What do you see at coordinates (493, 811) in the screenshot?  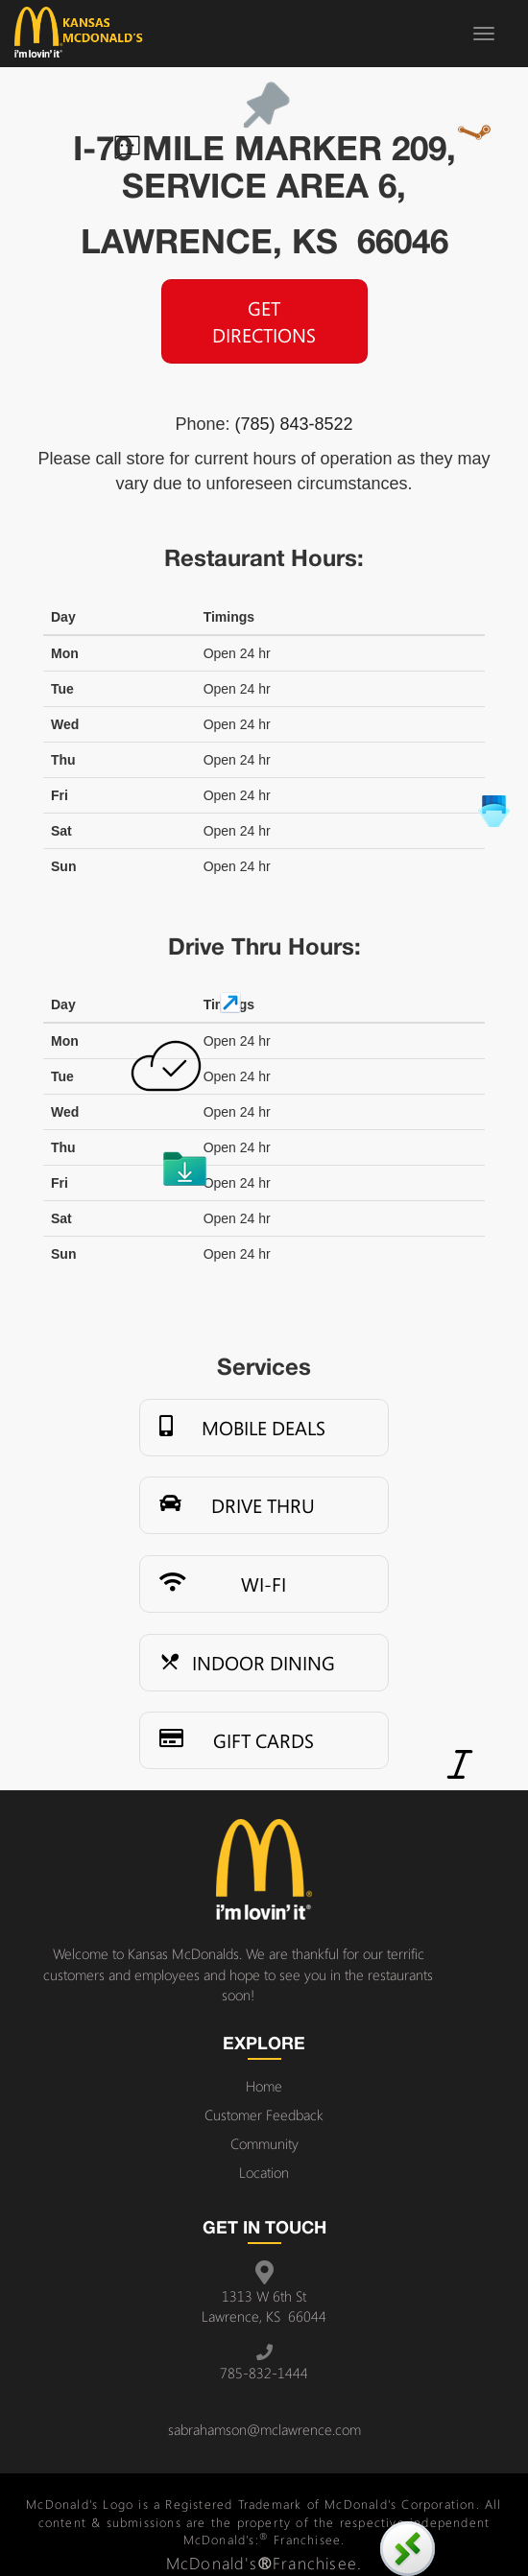 I see `open the warehouse app for managing software packages` at bounding box center [493, 811].